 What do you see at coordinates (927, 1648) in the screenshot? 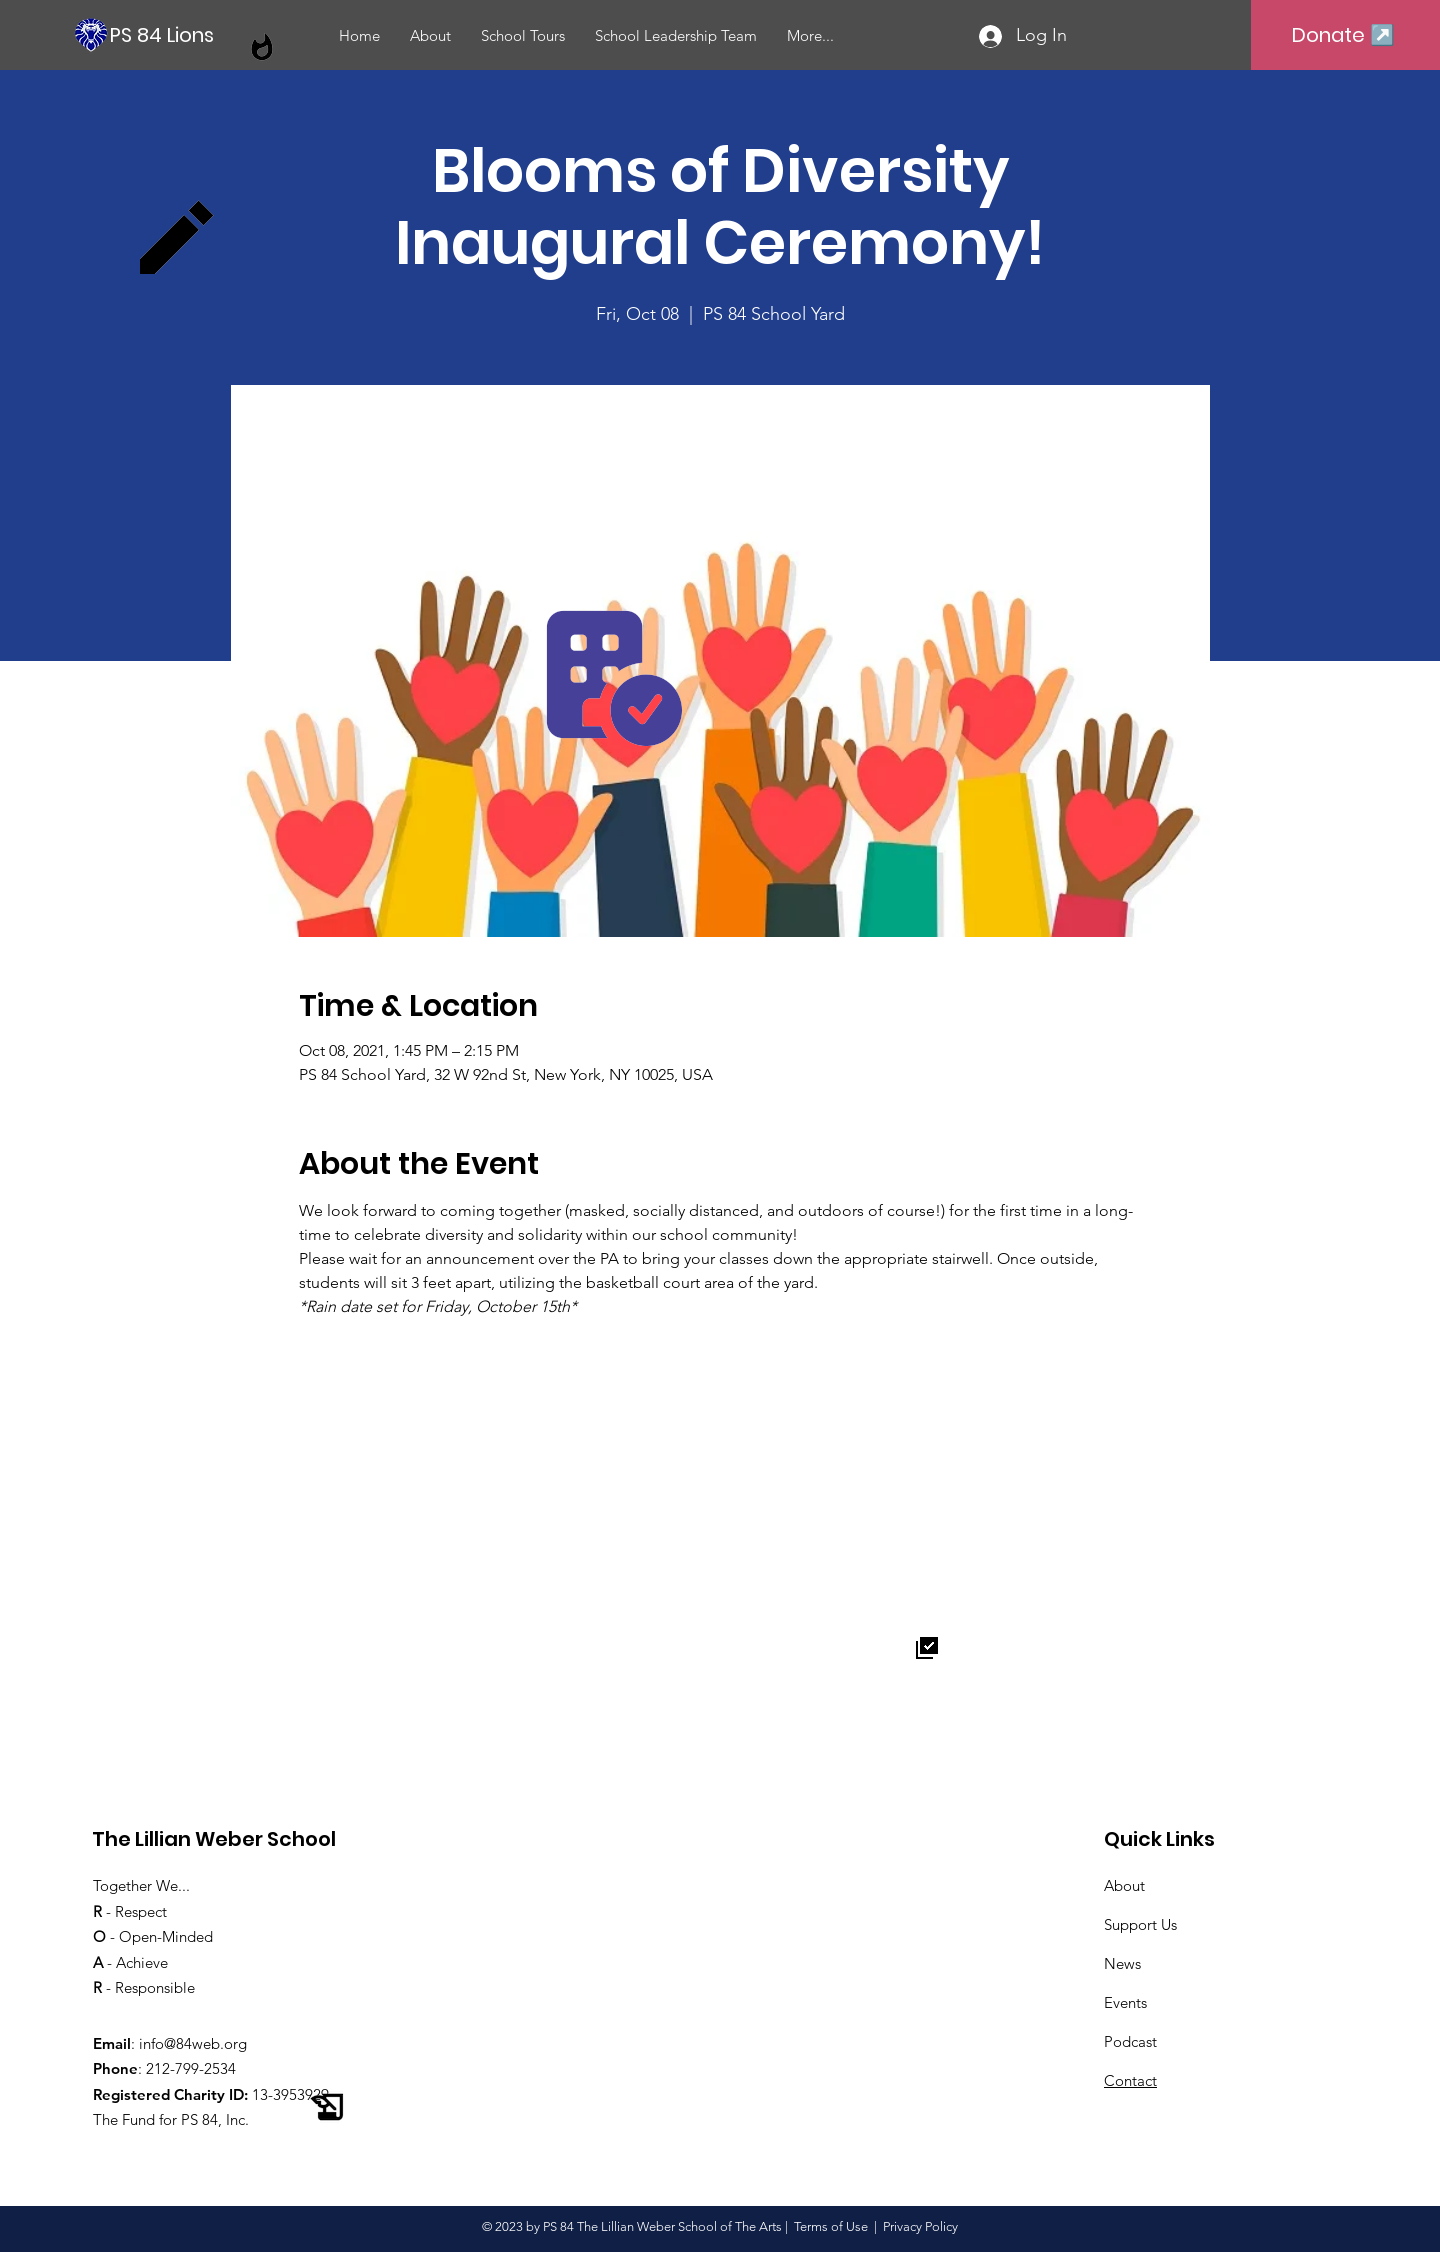
I see `item successfully added to library` at bounding box center [927, 1648].